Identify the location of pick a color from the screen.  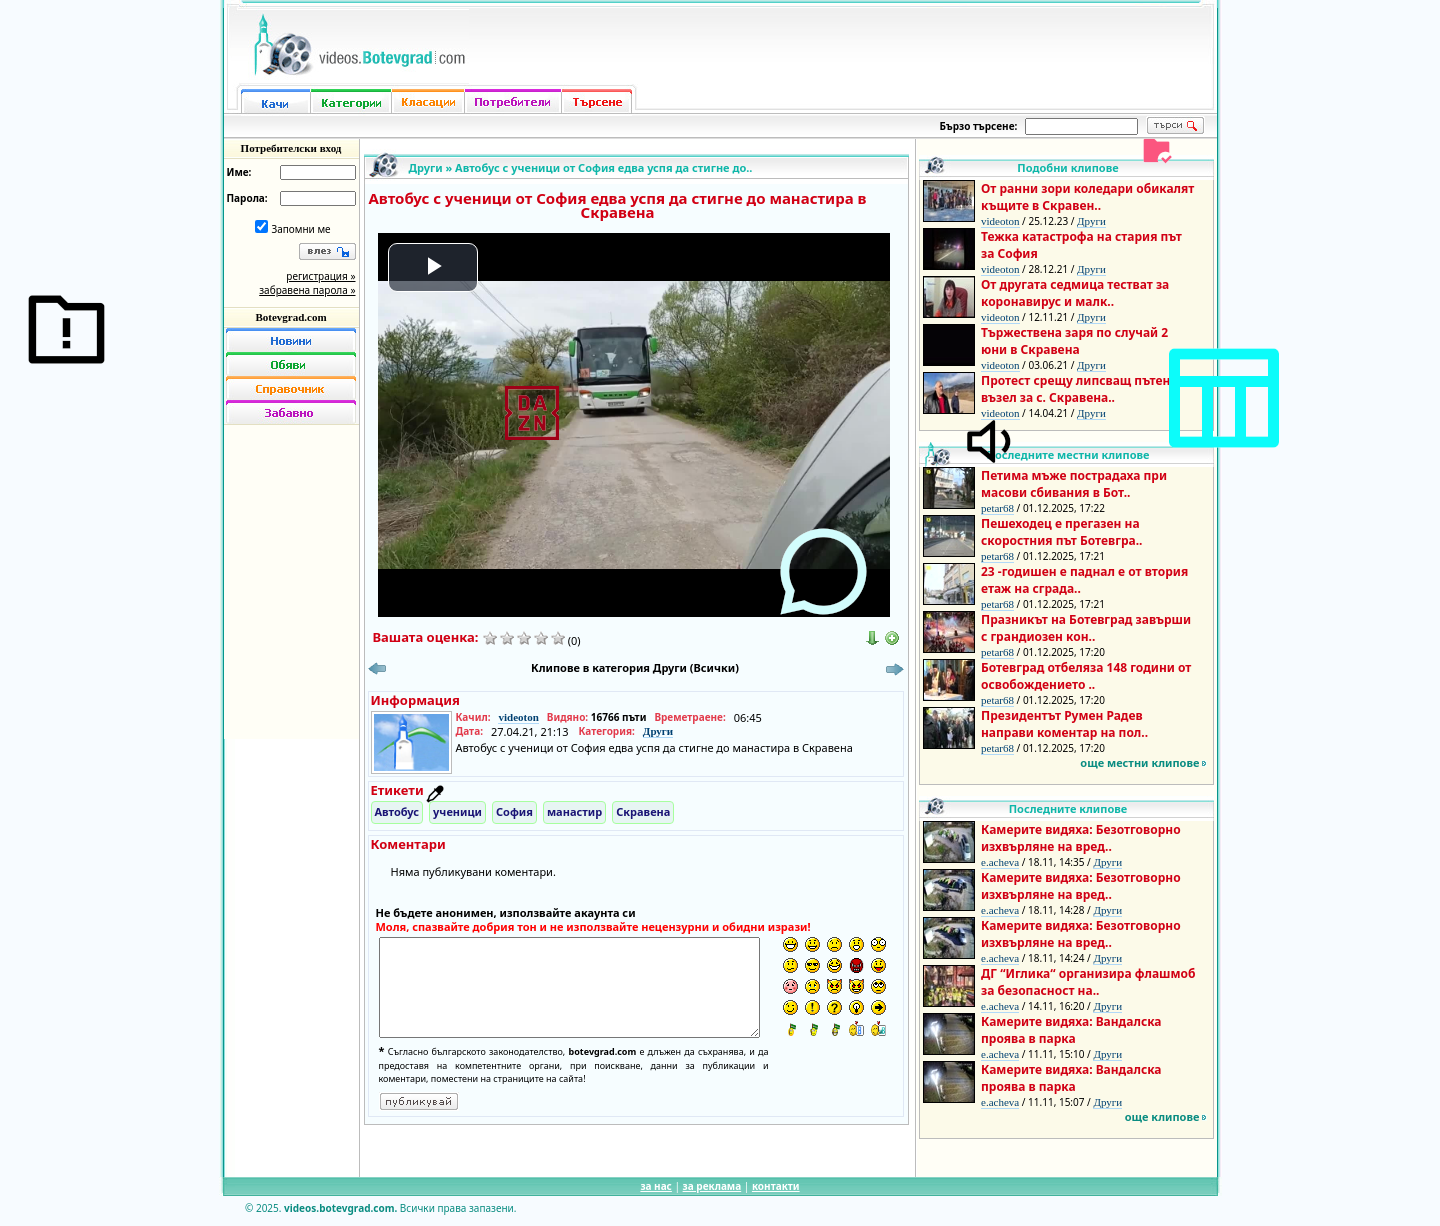
(435, 794).